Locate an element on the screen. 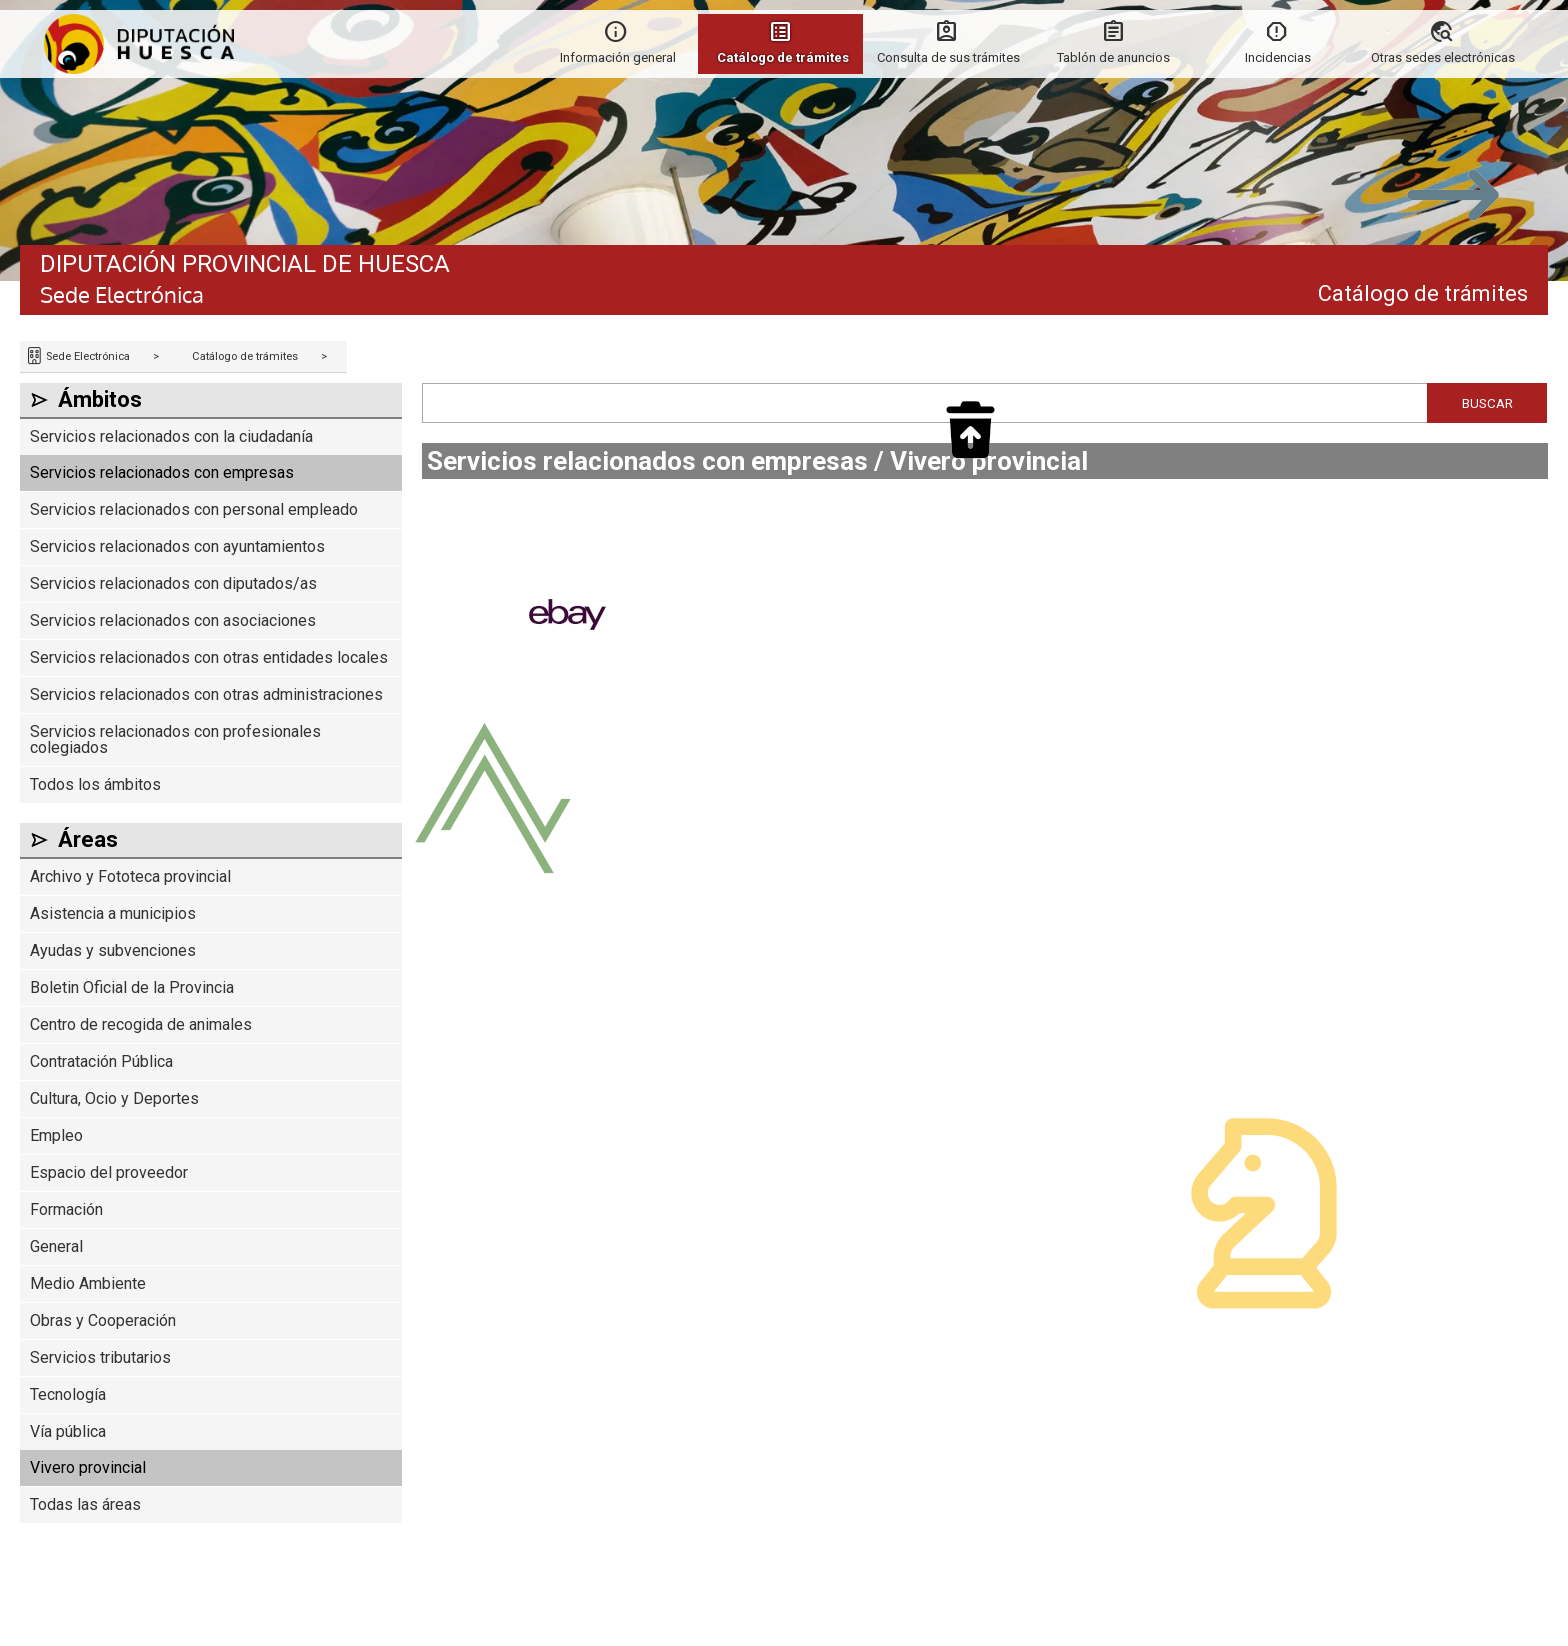 The image size is (1568, 1646). restore a deleted item from trash is located at coordinates (970, 430).